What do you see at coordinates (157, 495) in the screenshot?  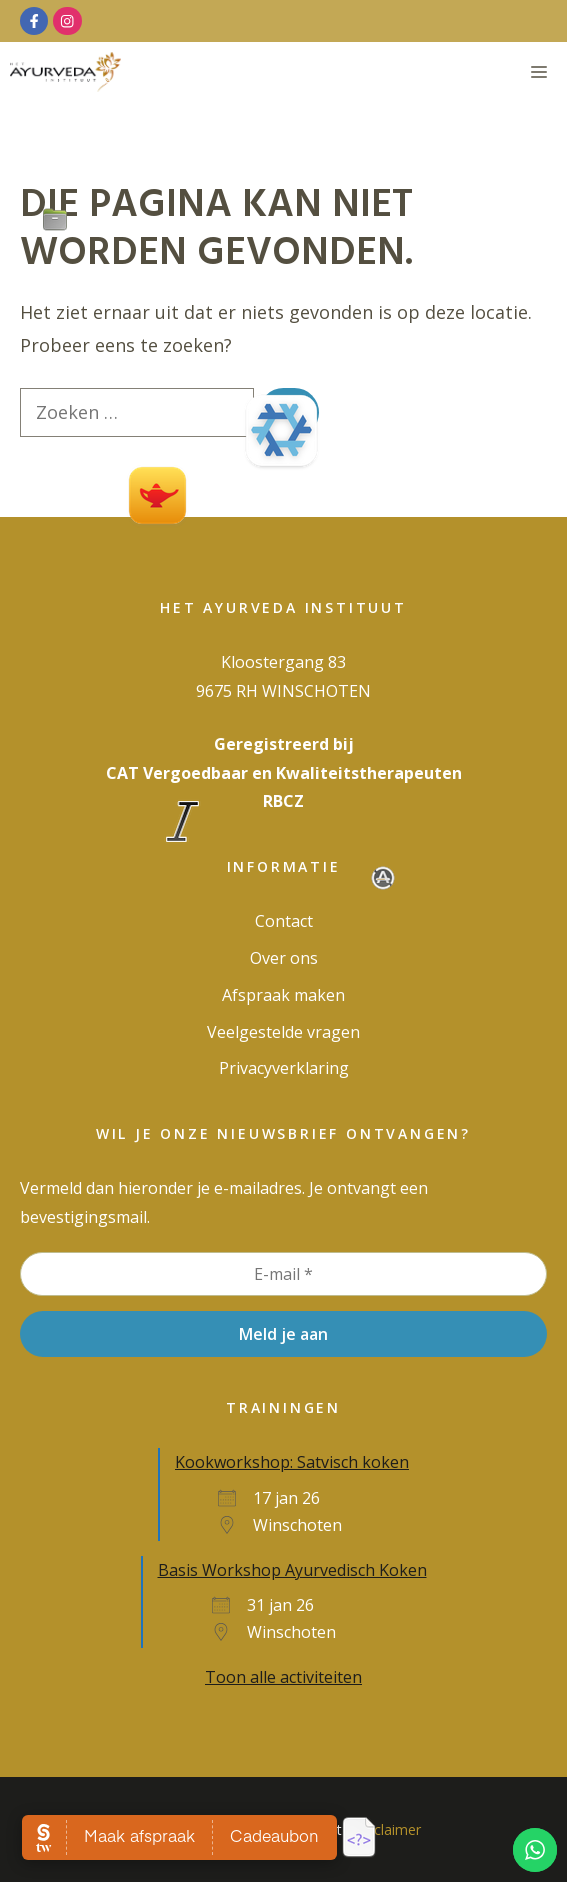 I see `open geany text editor` at bounding box center [157, 495].